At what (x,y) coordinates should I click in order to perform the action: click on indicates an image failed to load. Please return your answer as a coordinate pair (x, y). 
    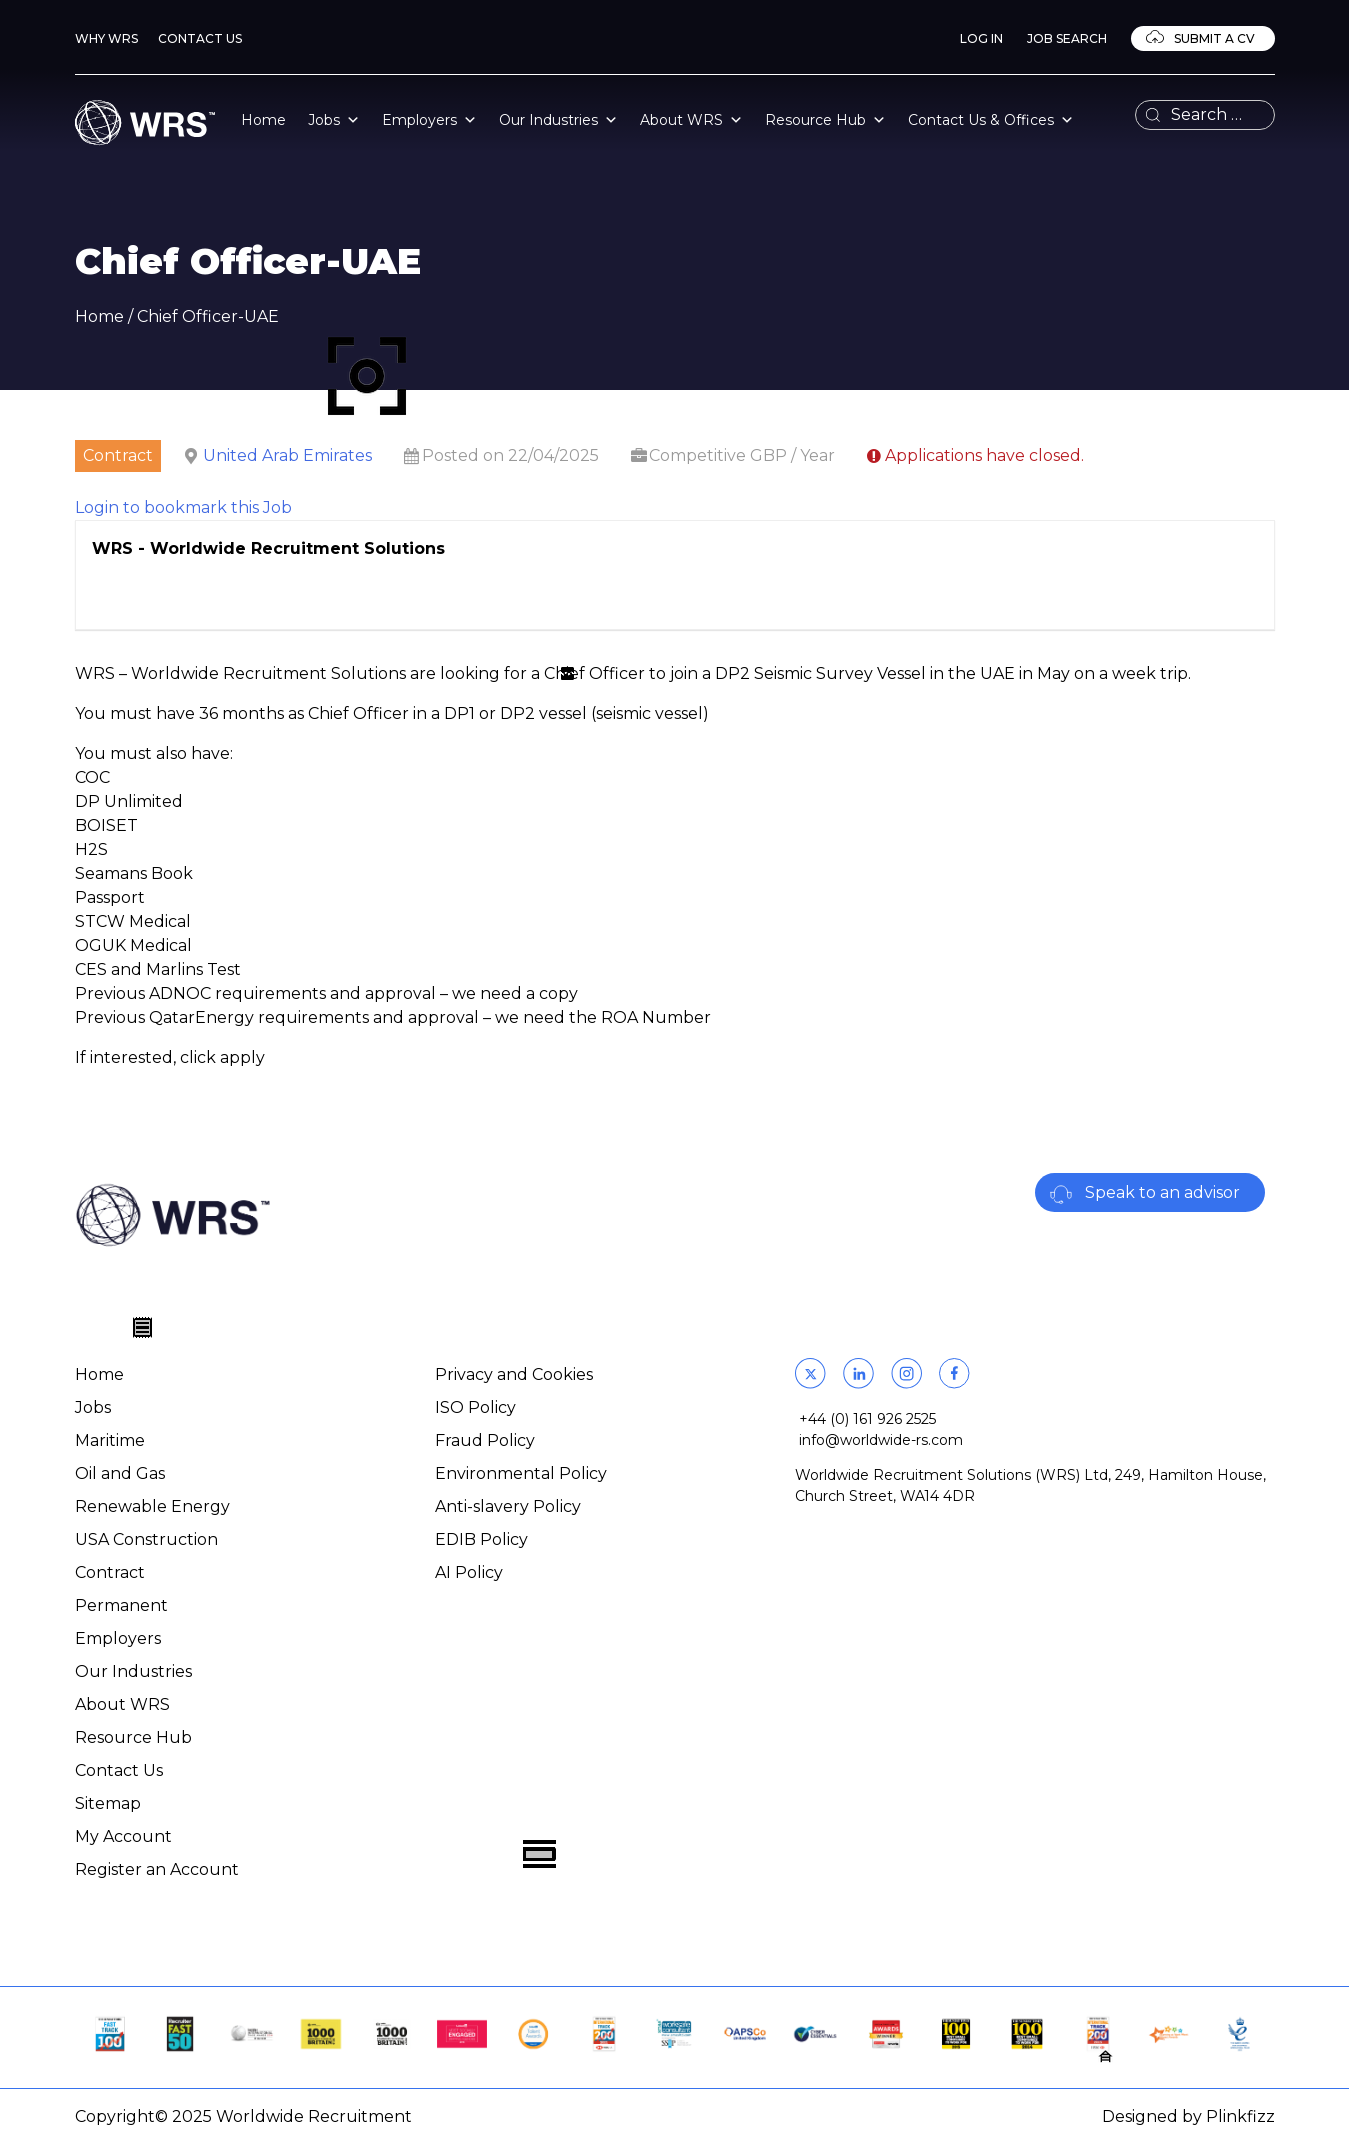
    Looking at the image, I should click on (567, 673).